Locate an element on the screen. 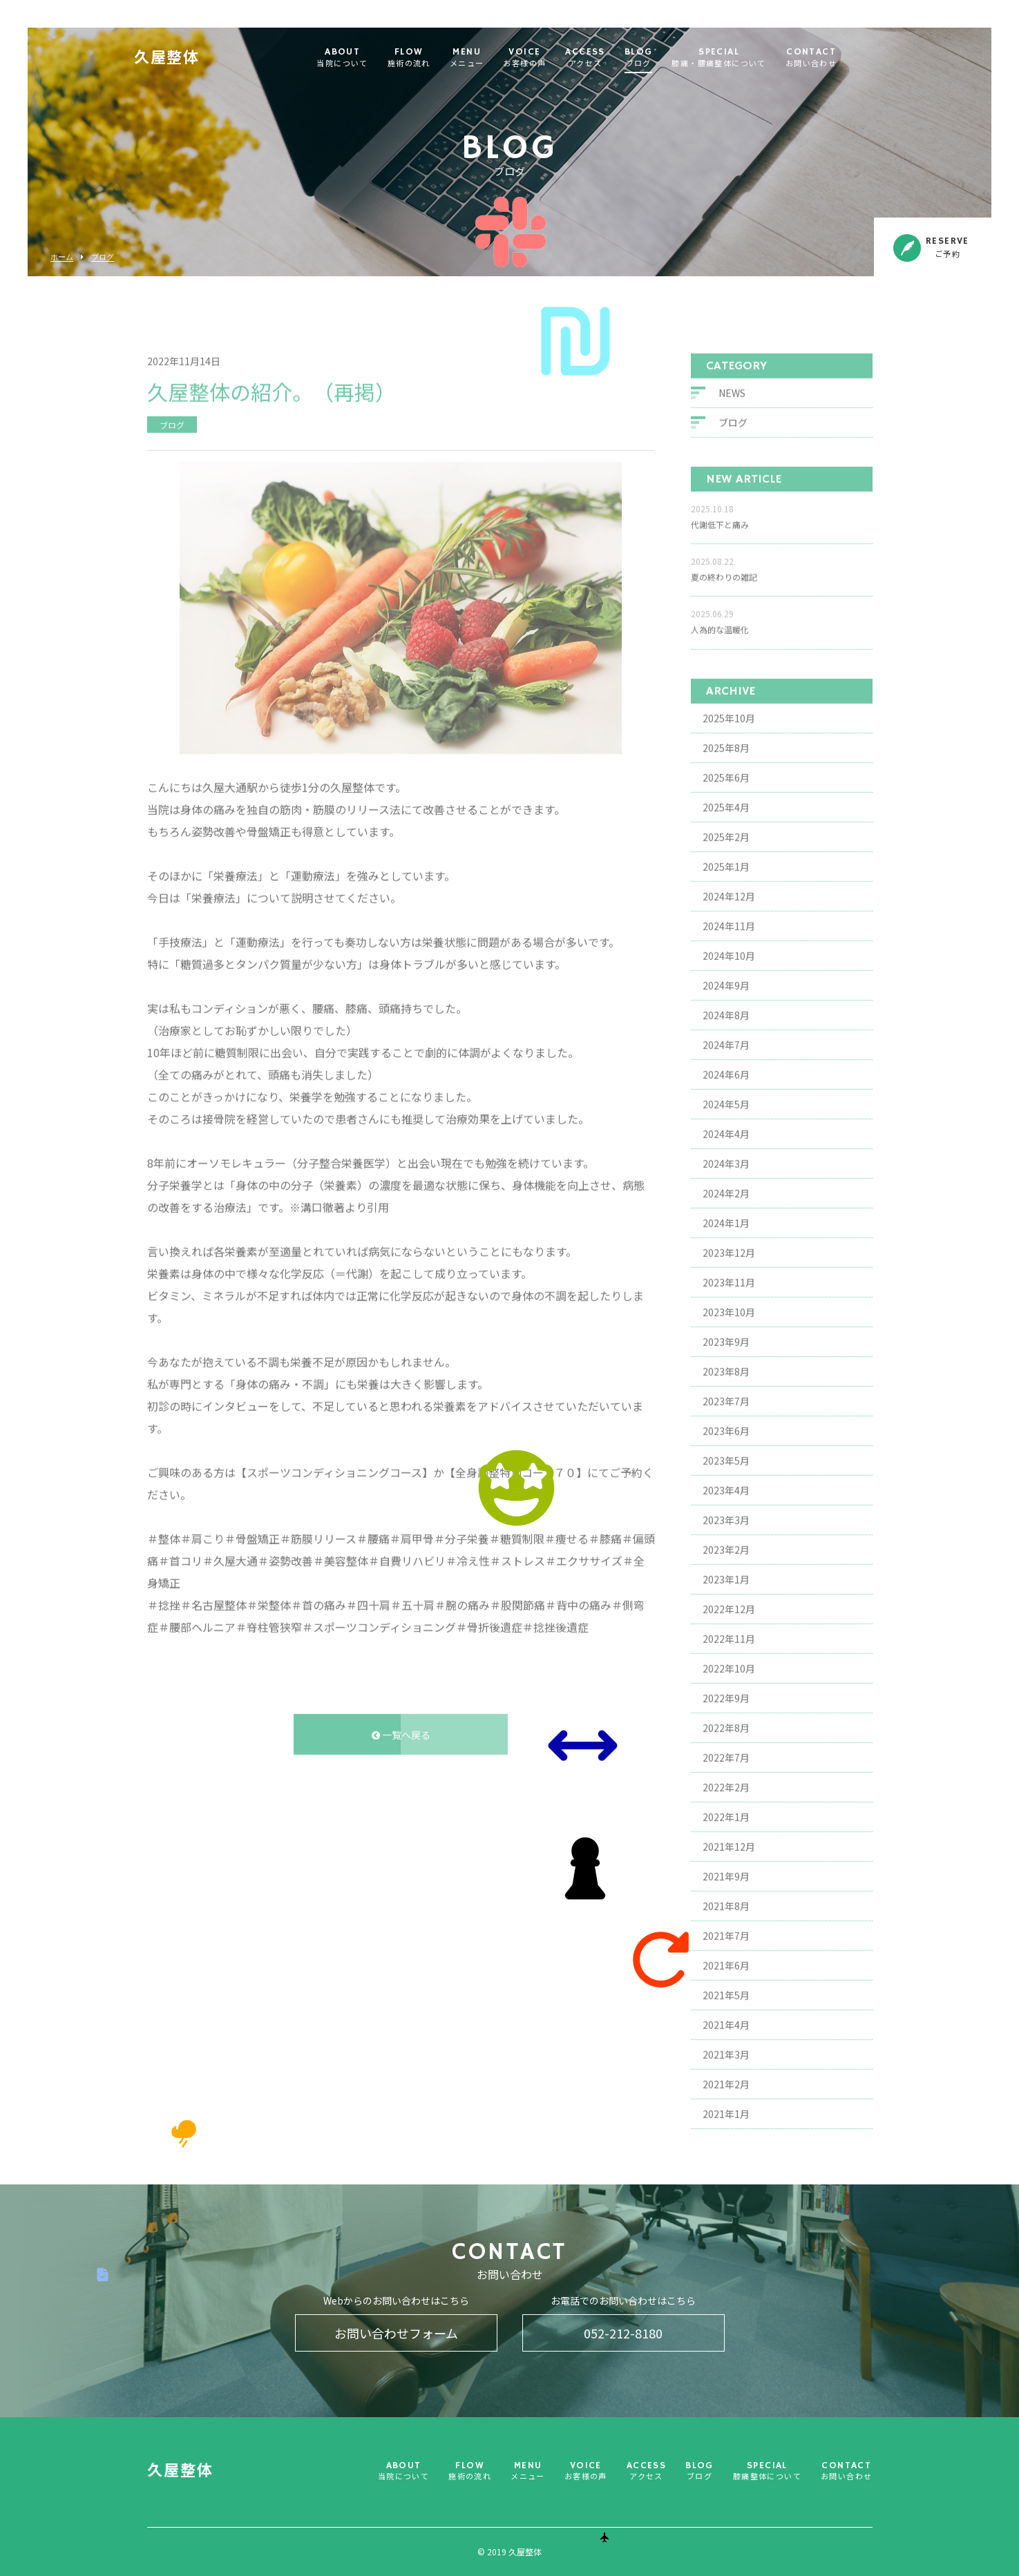 Image resolution: width=1019 pixels, height=2576 pixels. redo the last undone action is located at coordinates (660, 1959).